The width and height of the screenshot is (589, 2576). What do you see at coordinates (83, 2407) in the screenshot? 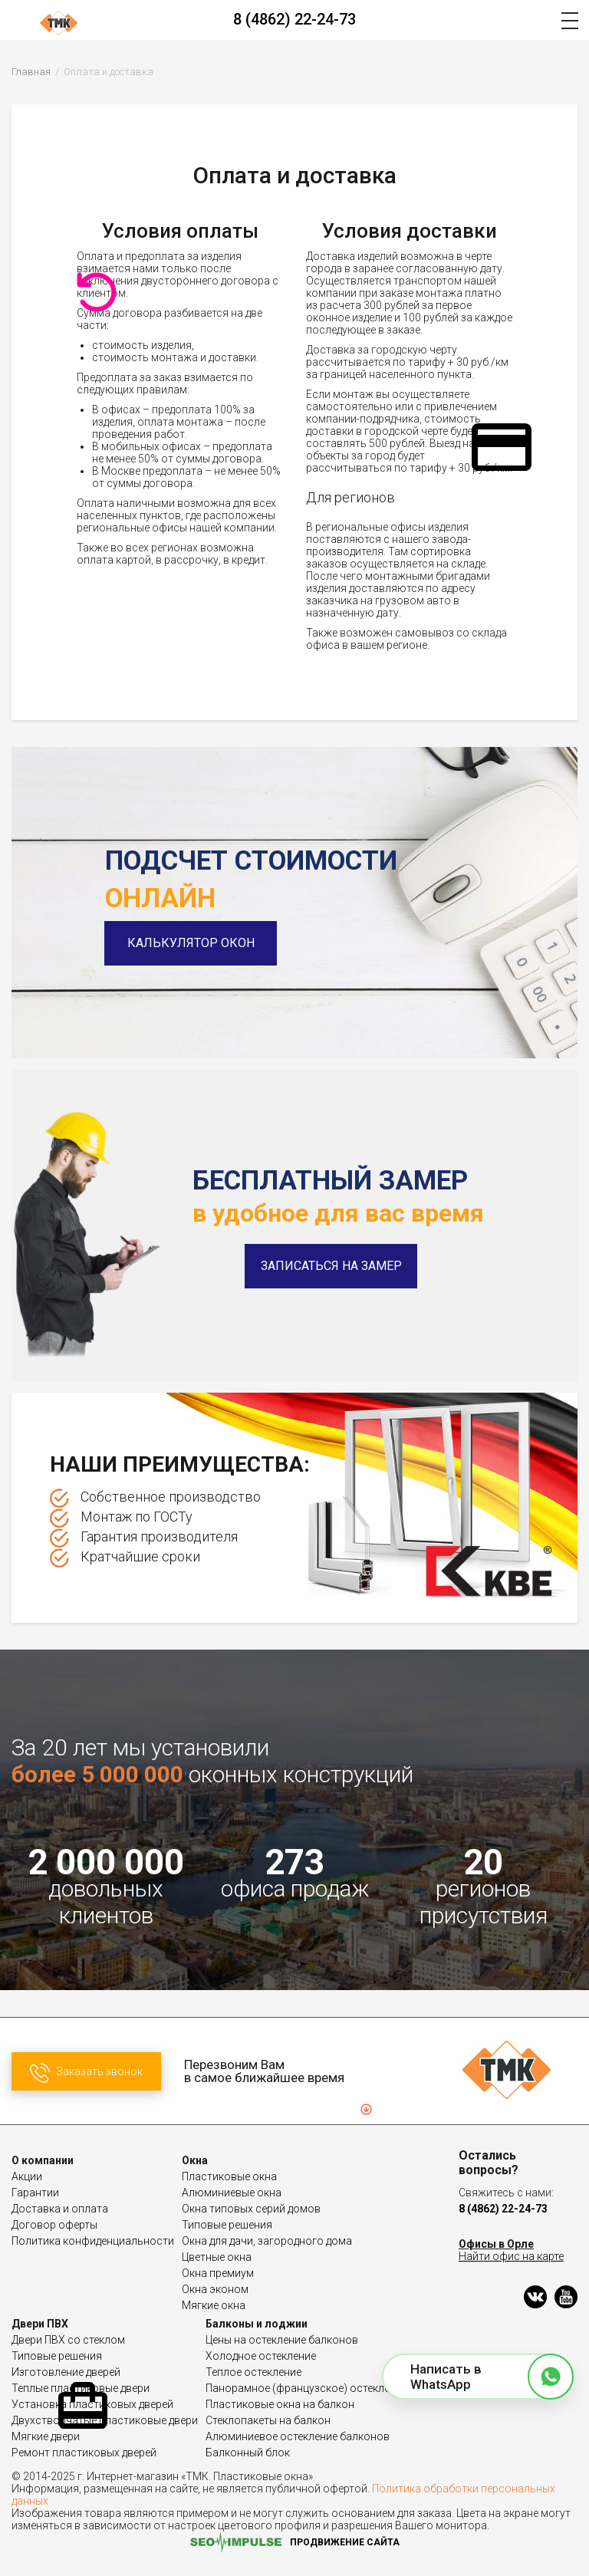
I see `access travel documents or boarding passes` at bounding box center [83, 2407].